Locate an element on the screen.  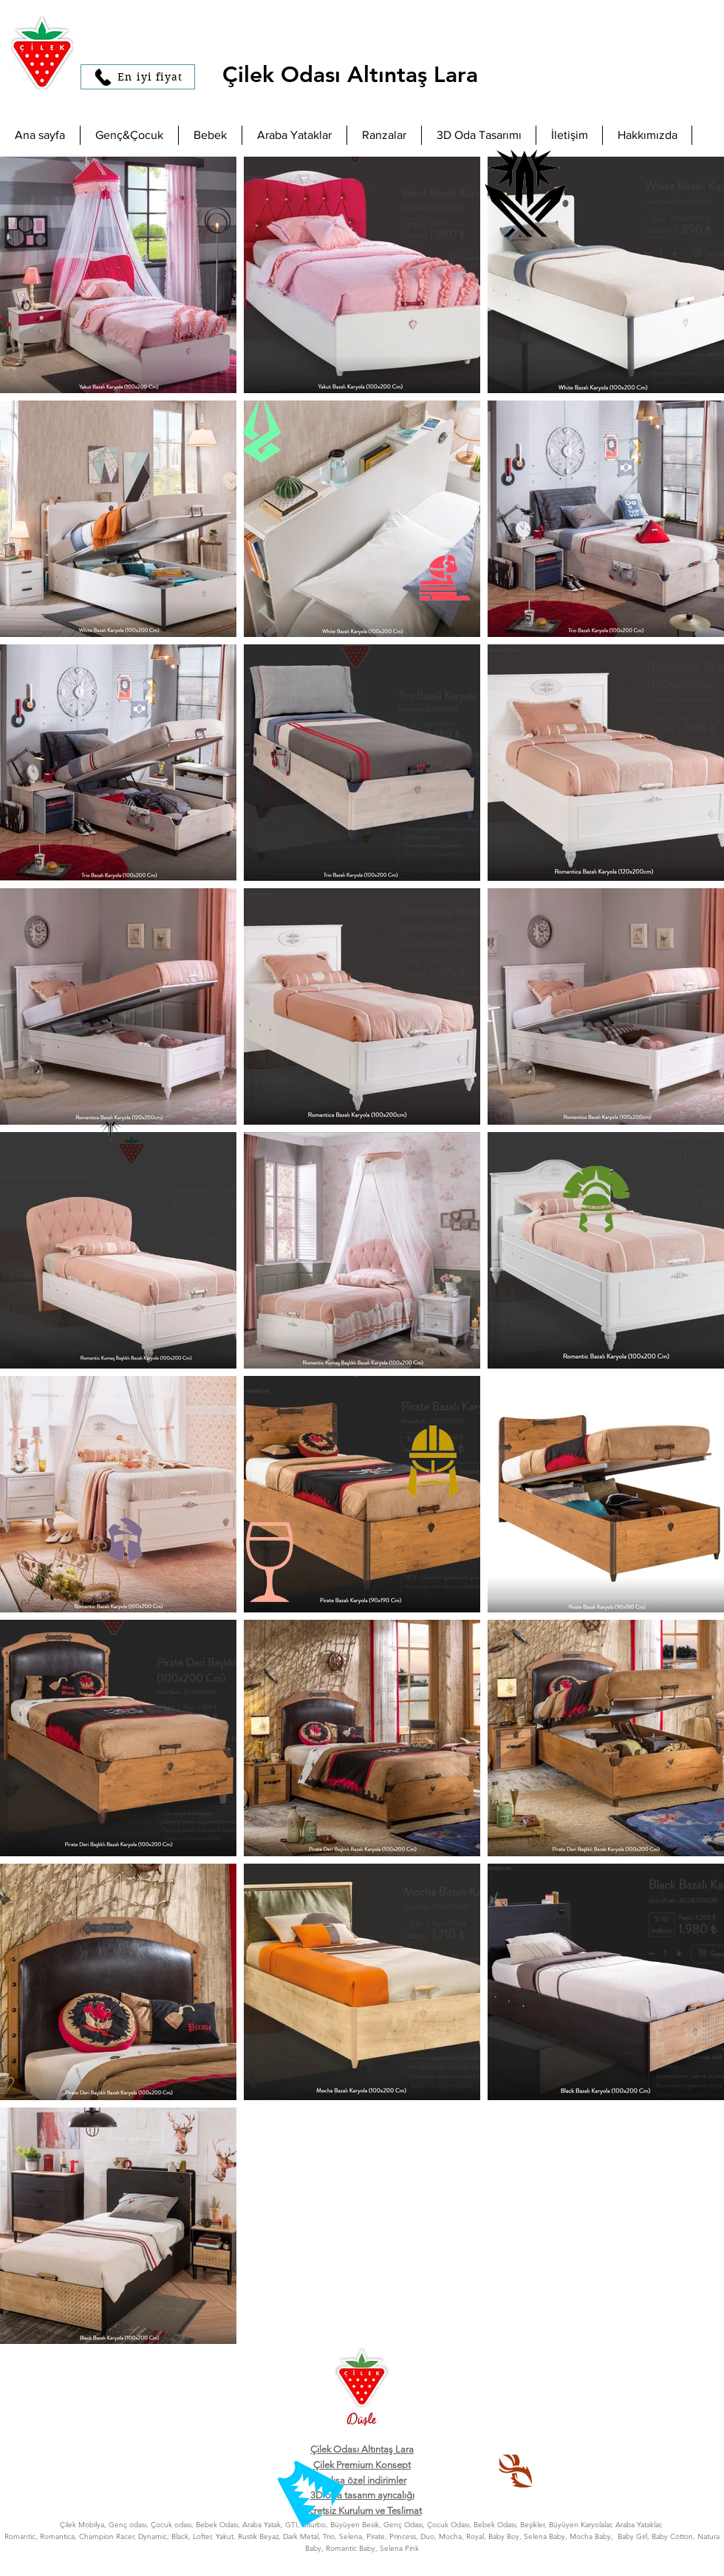
explore ancient Egypt themed content is located at coordinates (445, 576).